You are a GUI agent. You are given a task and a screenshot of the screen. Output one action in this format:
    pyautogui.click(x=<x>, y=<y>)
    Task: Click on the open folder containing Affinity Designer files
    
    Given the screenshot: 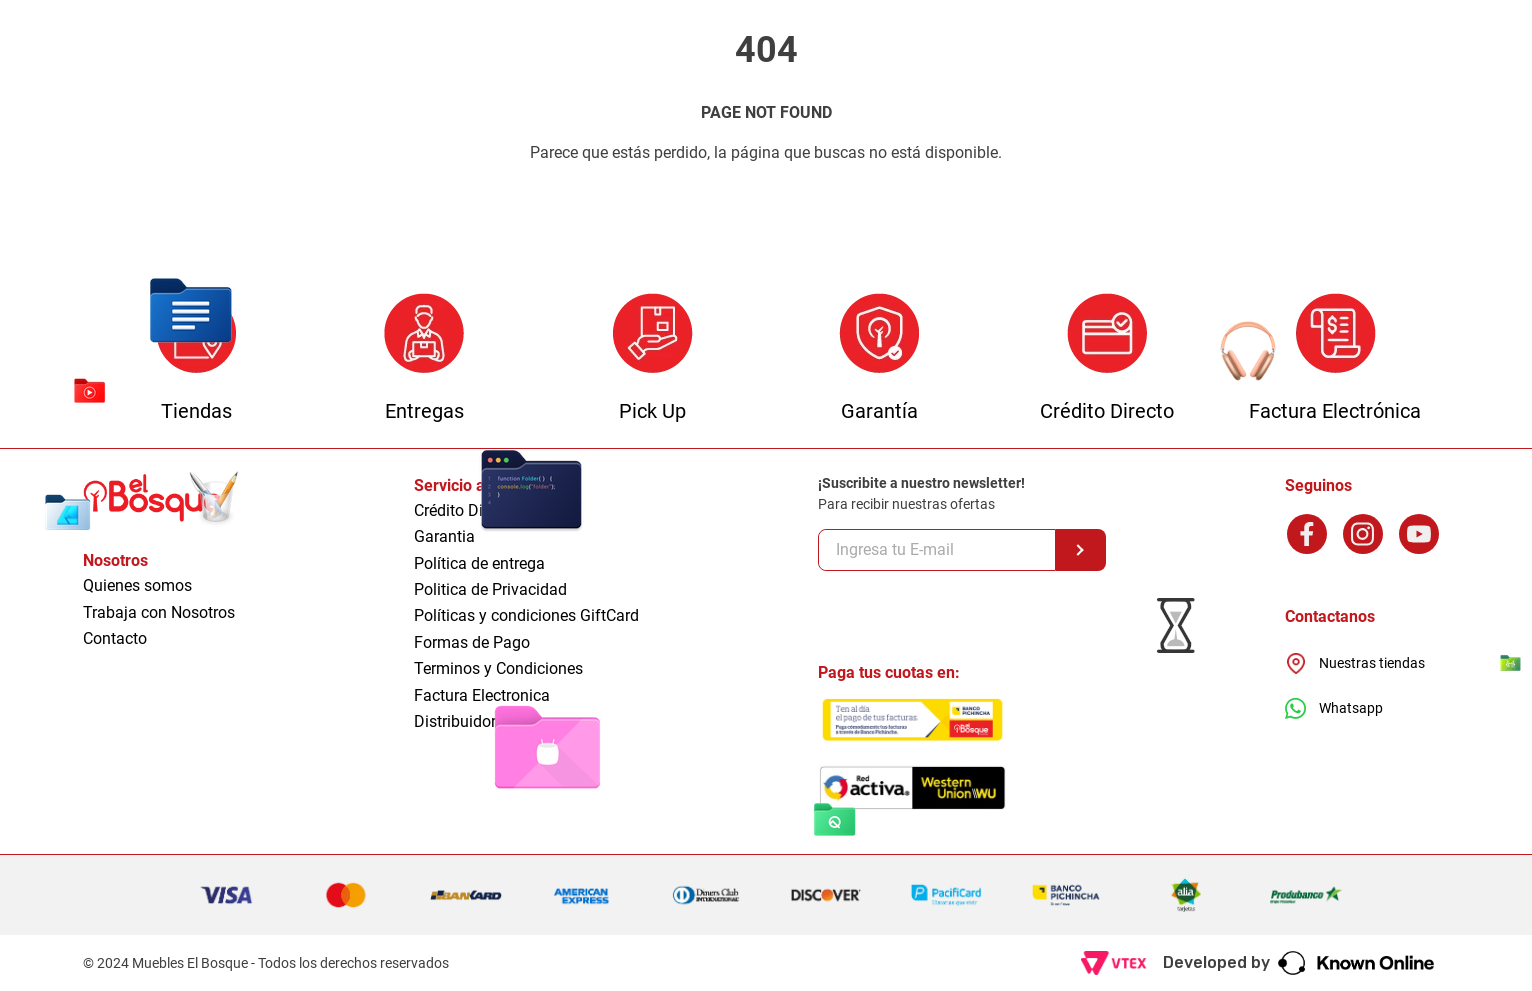 What is the action you would take?
    pyautogui.click(x=67, y=513)
    